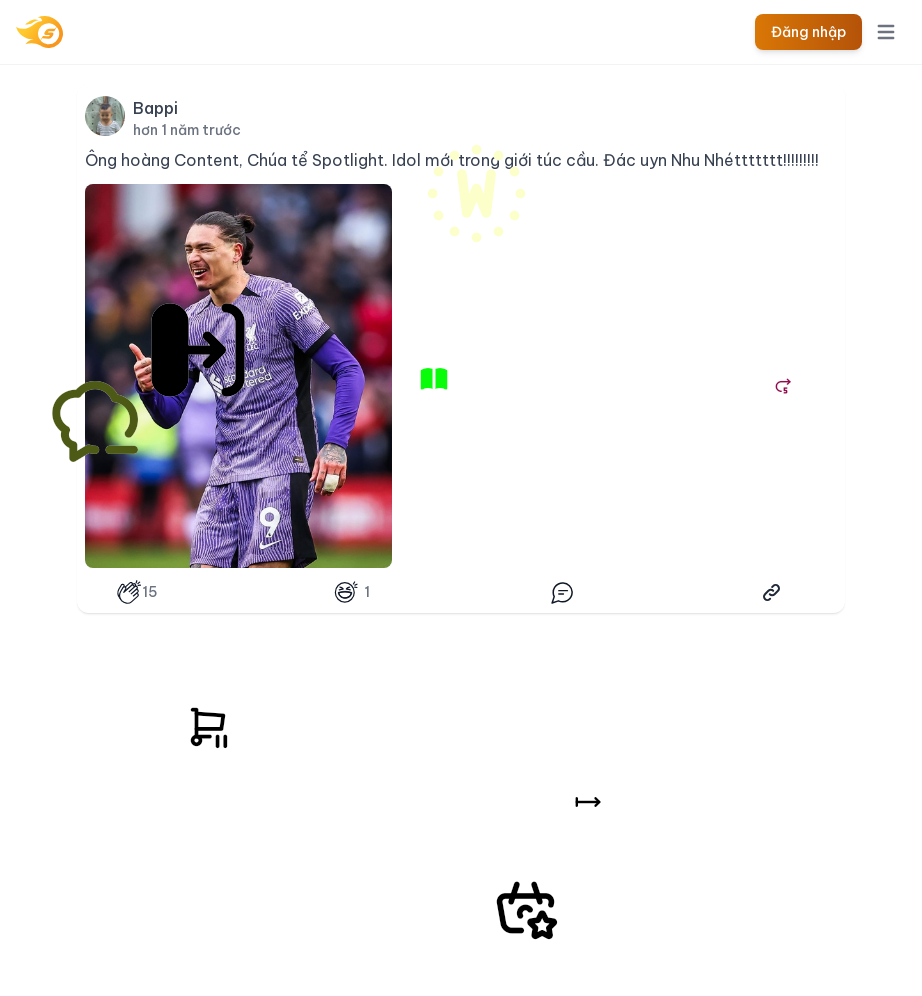 The width and height of the screenshot is (922, 996). What do you see at coordinates (476, 193) in the screenshot?
I see `indicates a draft or pending status for an item starting with "W"` at bounding box center [476, 193].